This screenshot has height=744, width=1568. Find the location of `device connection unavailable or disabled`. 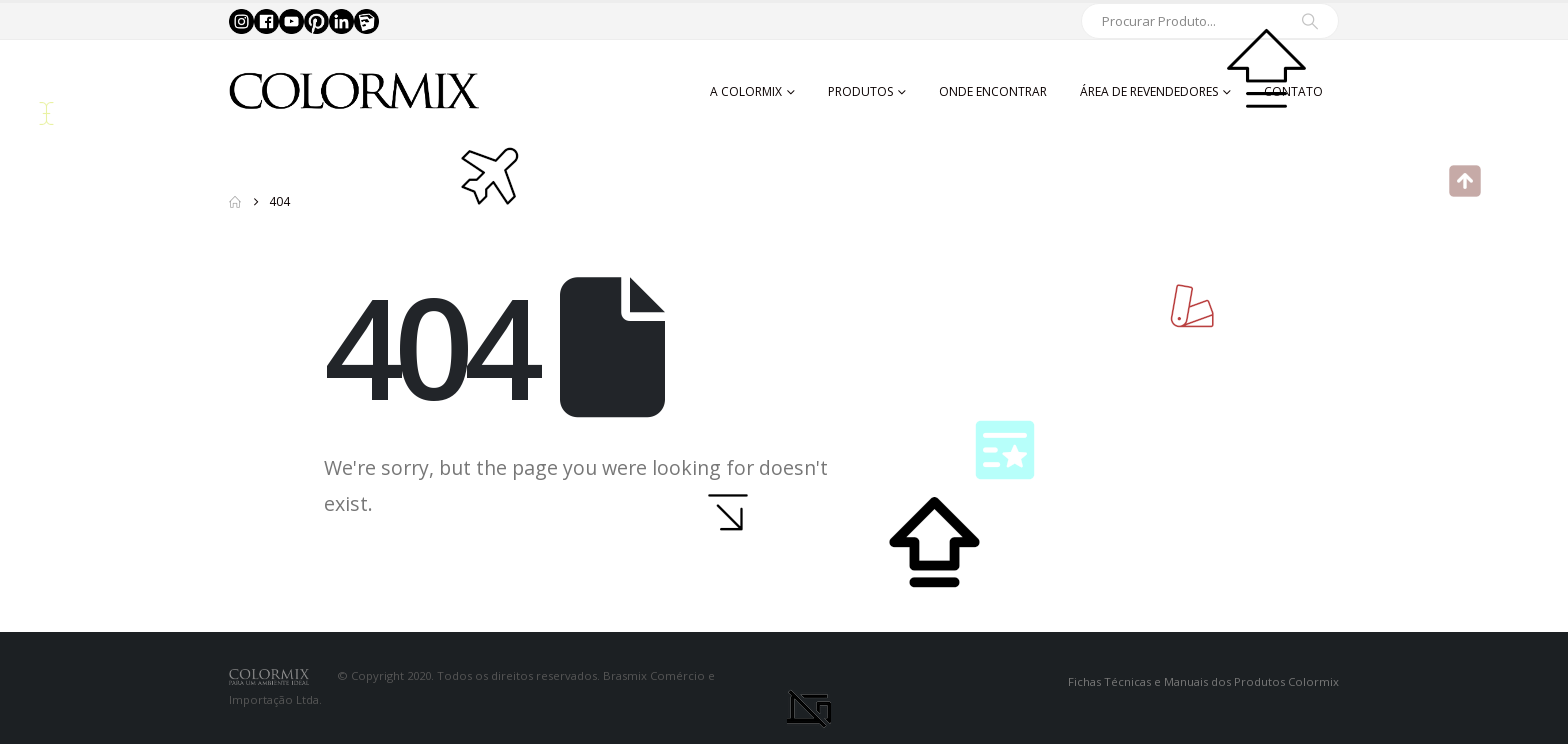

device connection unavailable or disabled is located at coordinates (809, 709).